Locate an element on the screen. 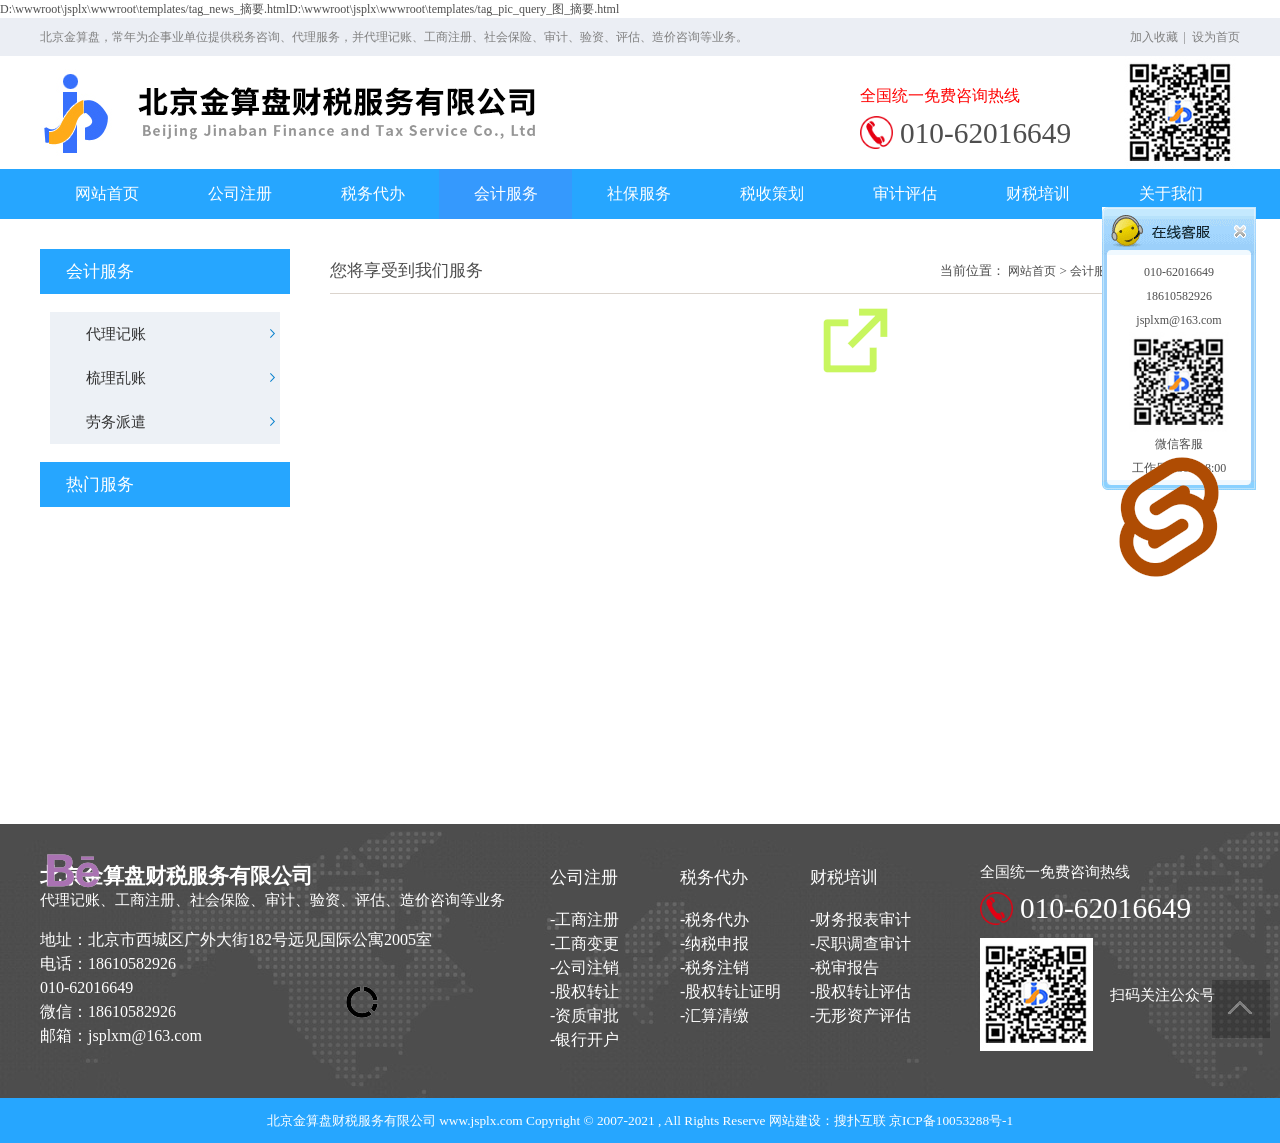 The image size is (1280, 1143). svelte framework logo is located at coordinates (1169, 517).